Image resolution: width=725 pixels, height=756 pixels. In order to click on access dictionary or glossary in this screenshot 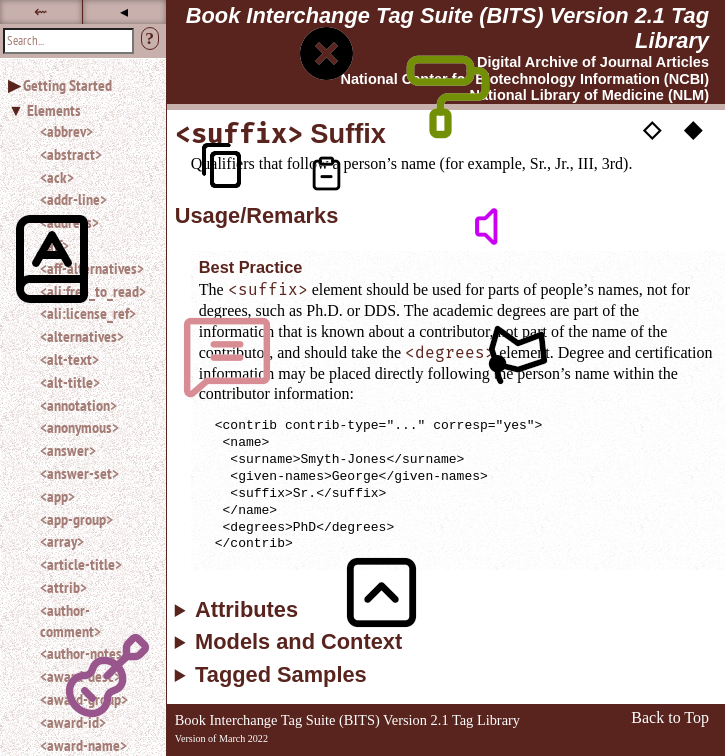, I will do `click(52, 259)`.